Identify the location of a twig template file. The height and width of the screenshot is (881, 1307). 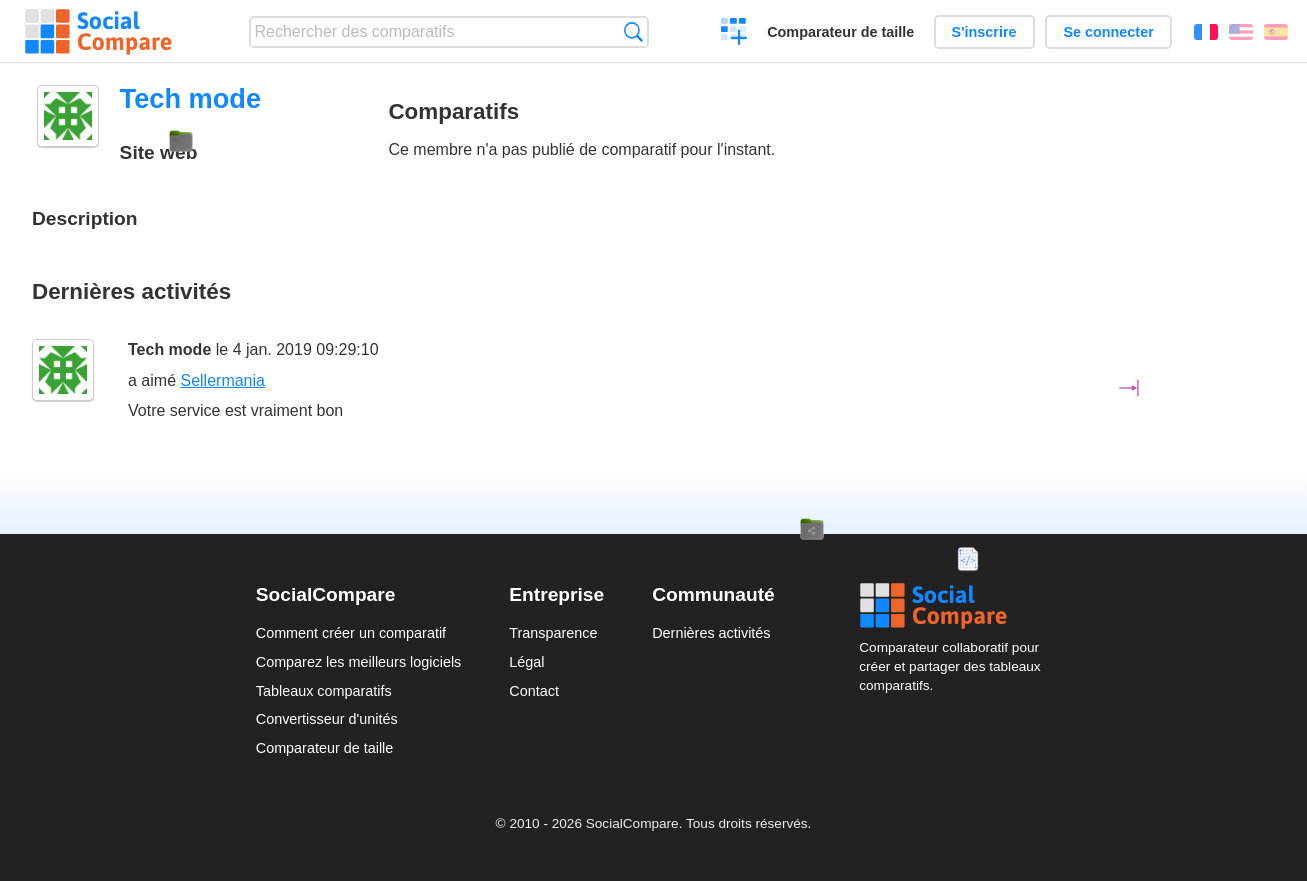
(968, 559).